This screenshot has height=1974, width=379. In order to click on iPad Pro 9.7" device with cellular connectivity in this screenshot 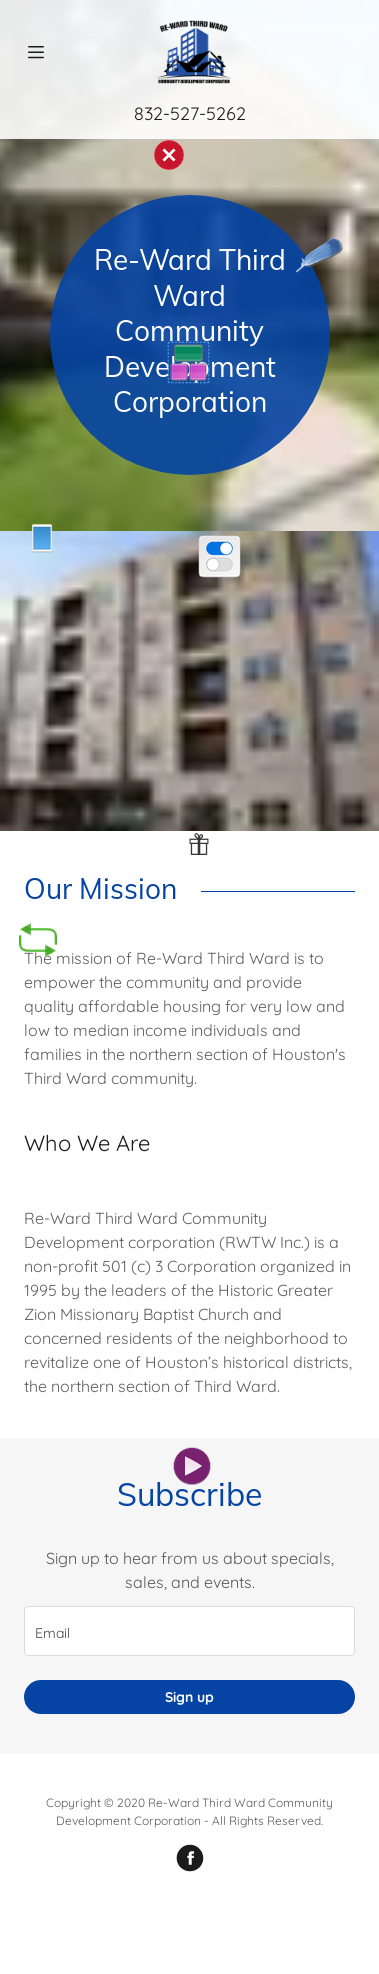, I will do `click(42, 538)`.